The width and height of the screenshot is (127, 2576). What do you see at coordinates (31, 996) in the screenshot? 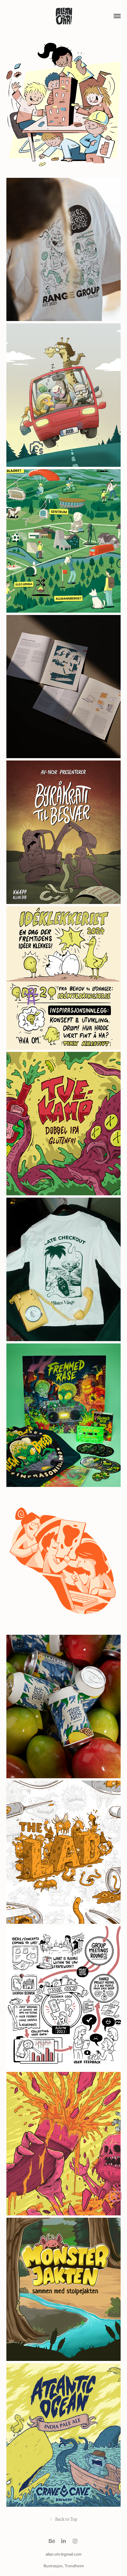
I see `access accessibility settings` at bounding box center [31, 996].